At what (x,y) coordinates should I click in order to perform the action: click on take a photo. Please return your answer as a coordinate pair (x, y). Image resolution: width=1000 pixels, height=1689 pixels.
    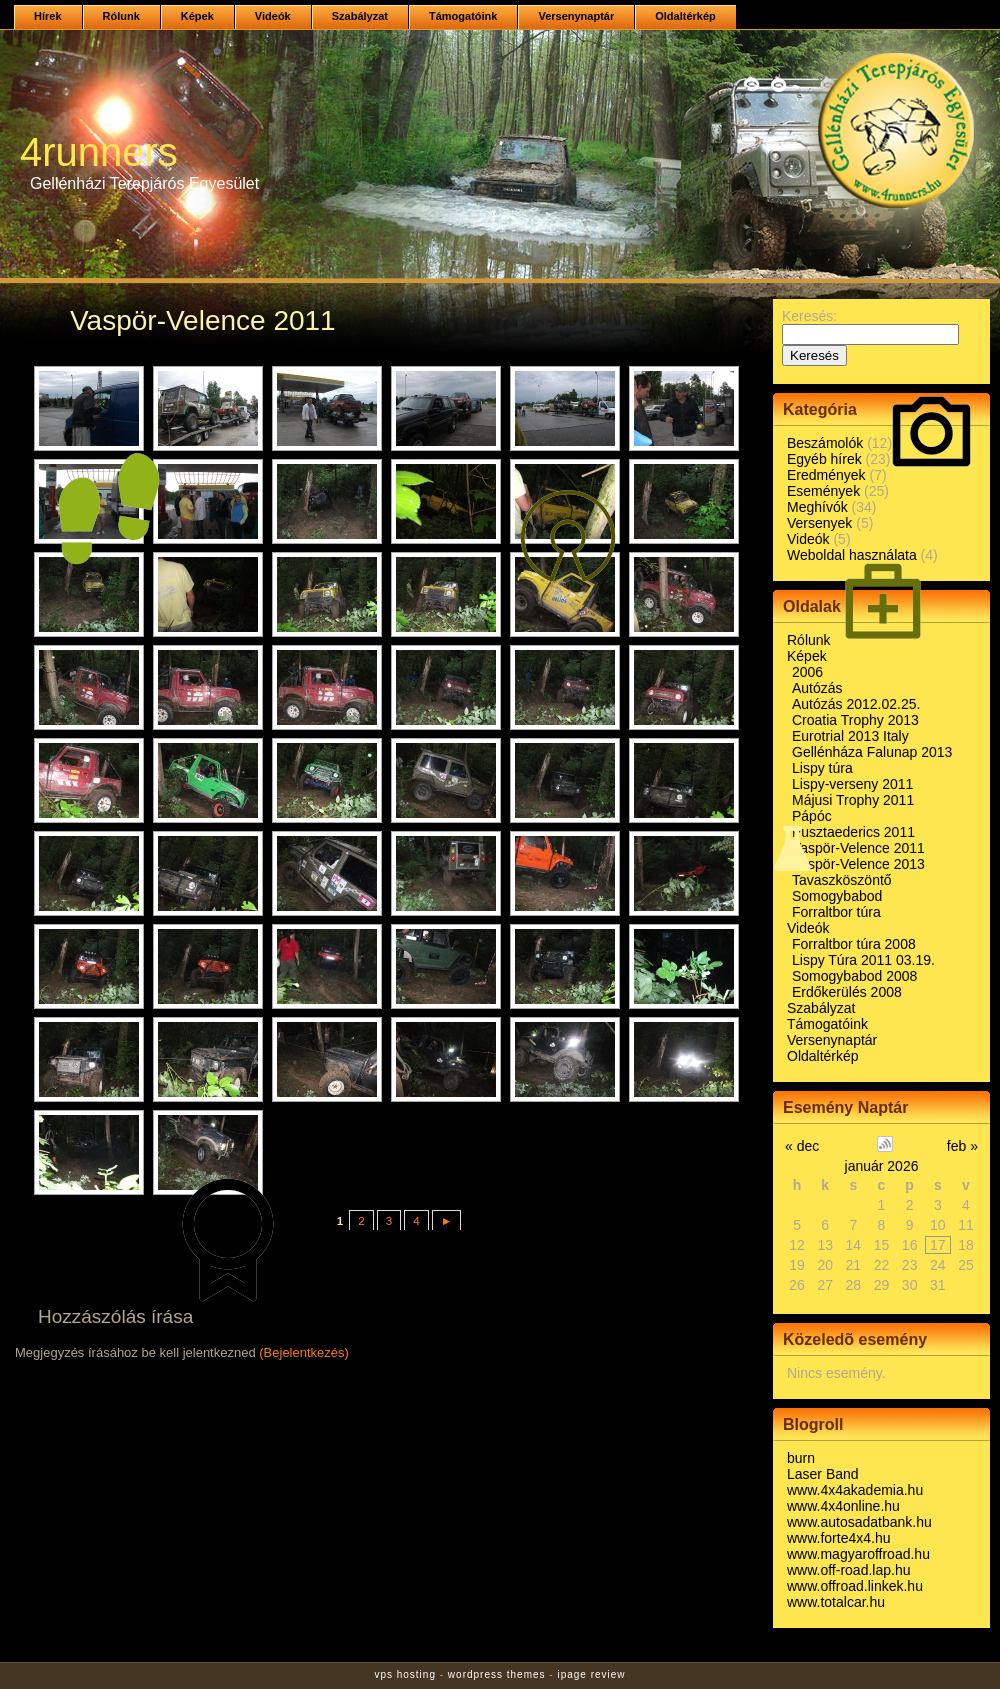
    Looking at the image, I should click on (931, 431).